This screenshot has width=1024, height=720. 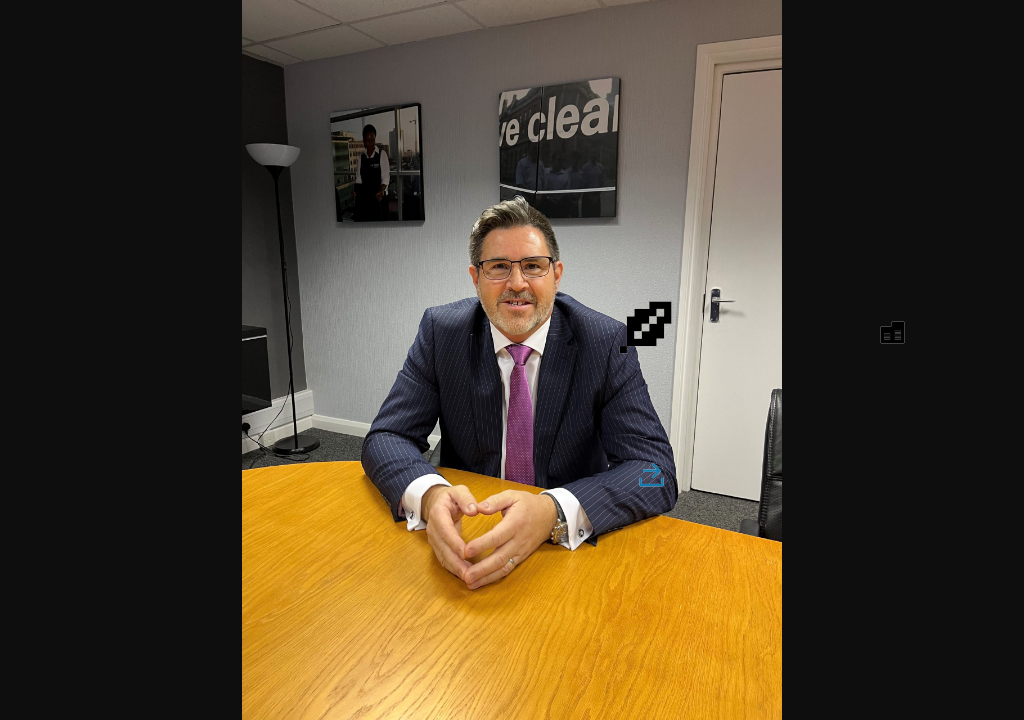 I want to click on share content to another app or person, so click(x=651, y=475).